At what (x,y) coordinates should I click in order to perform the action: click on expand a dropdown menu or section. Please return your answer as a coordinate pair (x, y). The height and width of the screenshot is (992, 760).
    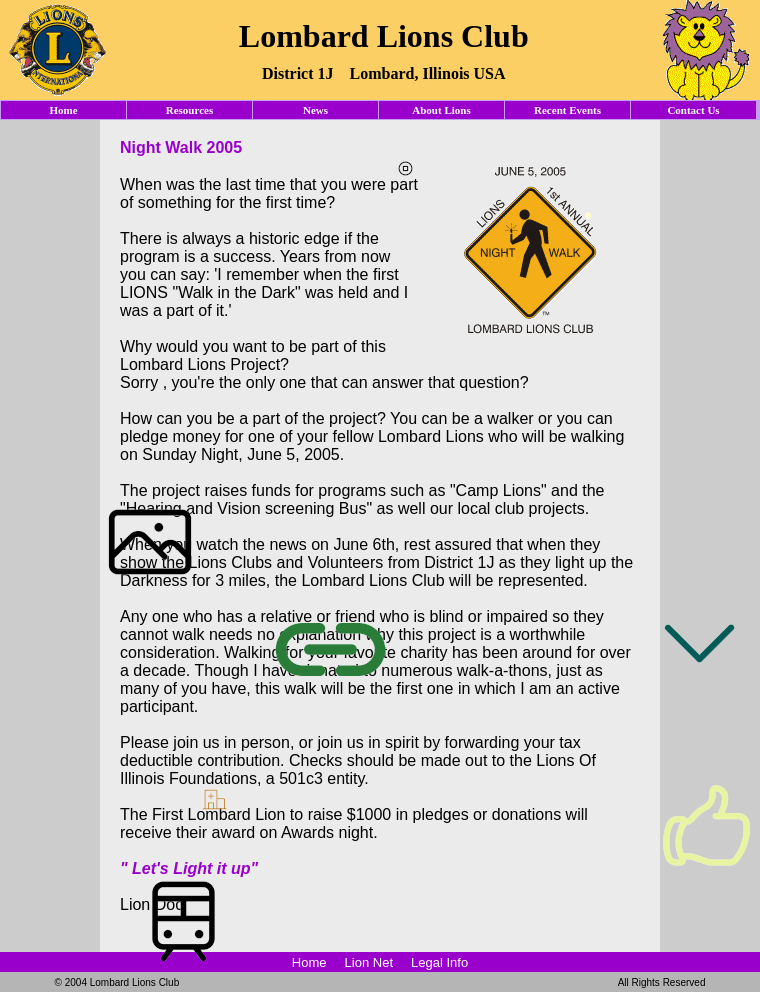
    Looking at the image, I should click on (699, 643).